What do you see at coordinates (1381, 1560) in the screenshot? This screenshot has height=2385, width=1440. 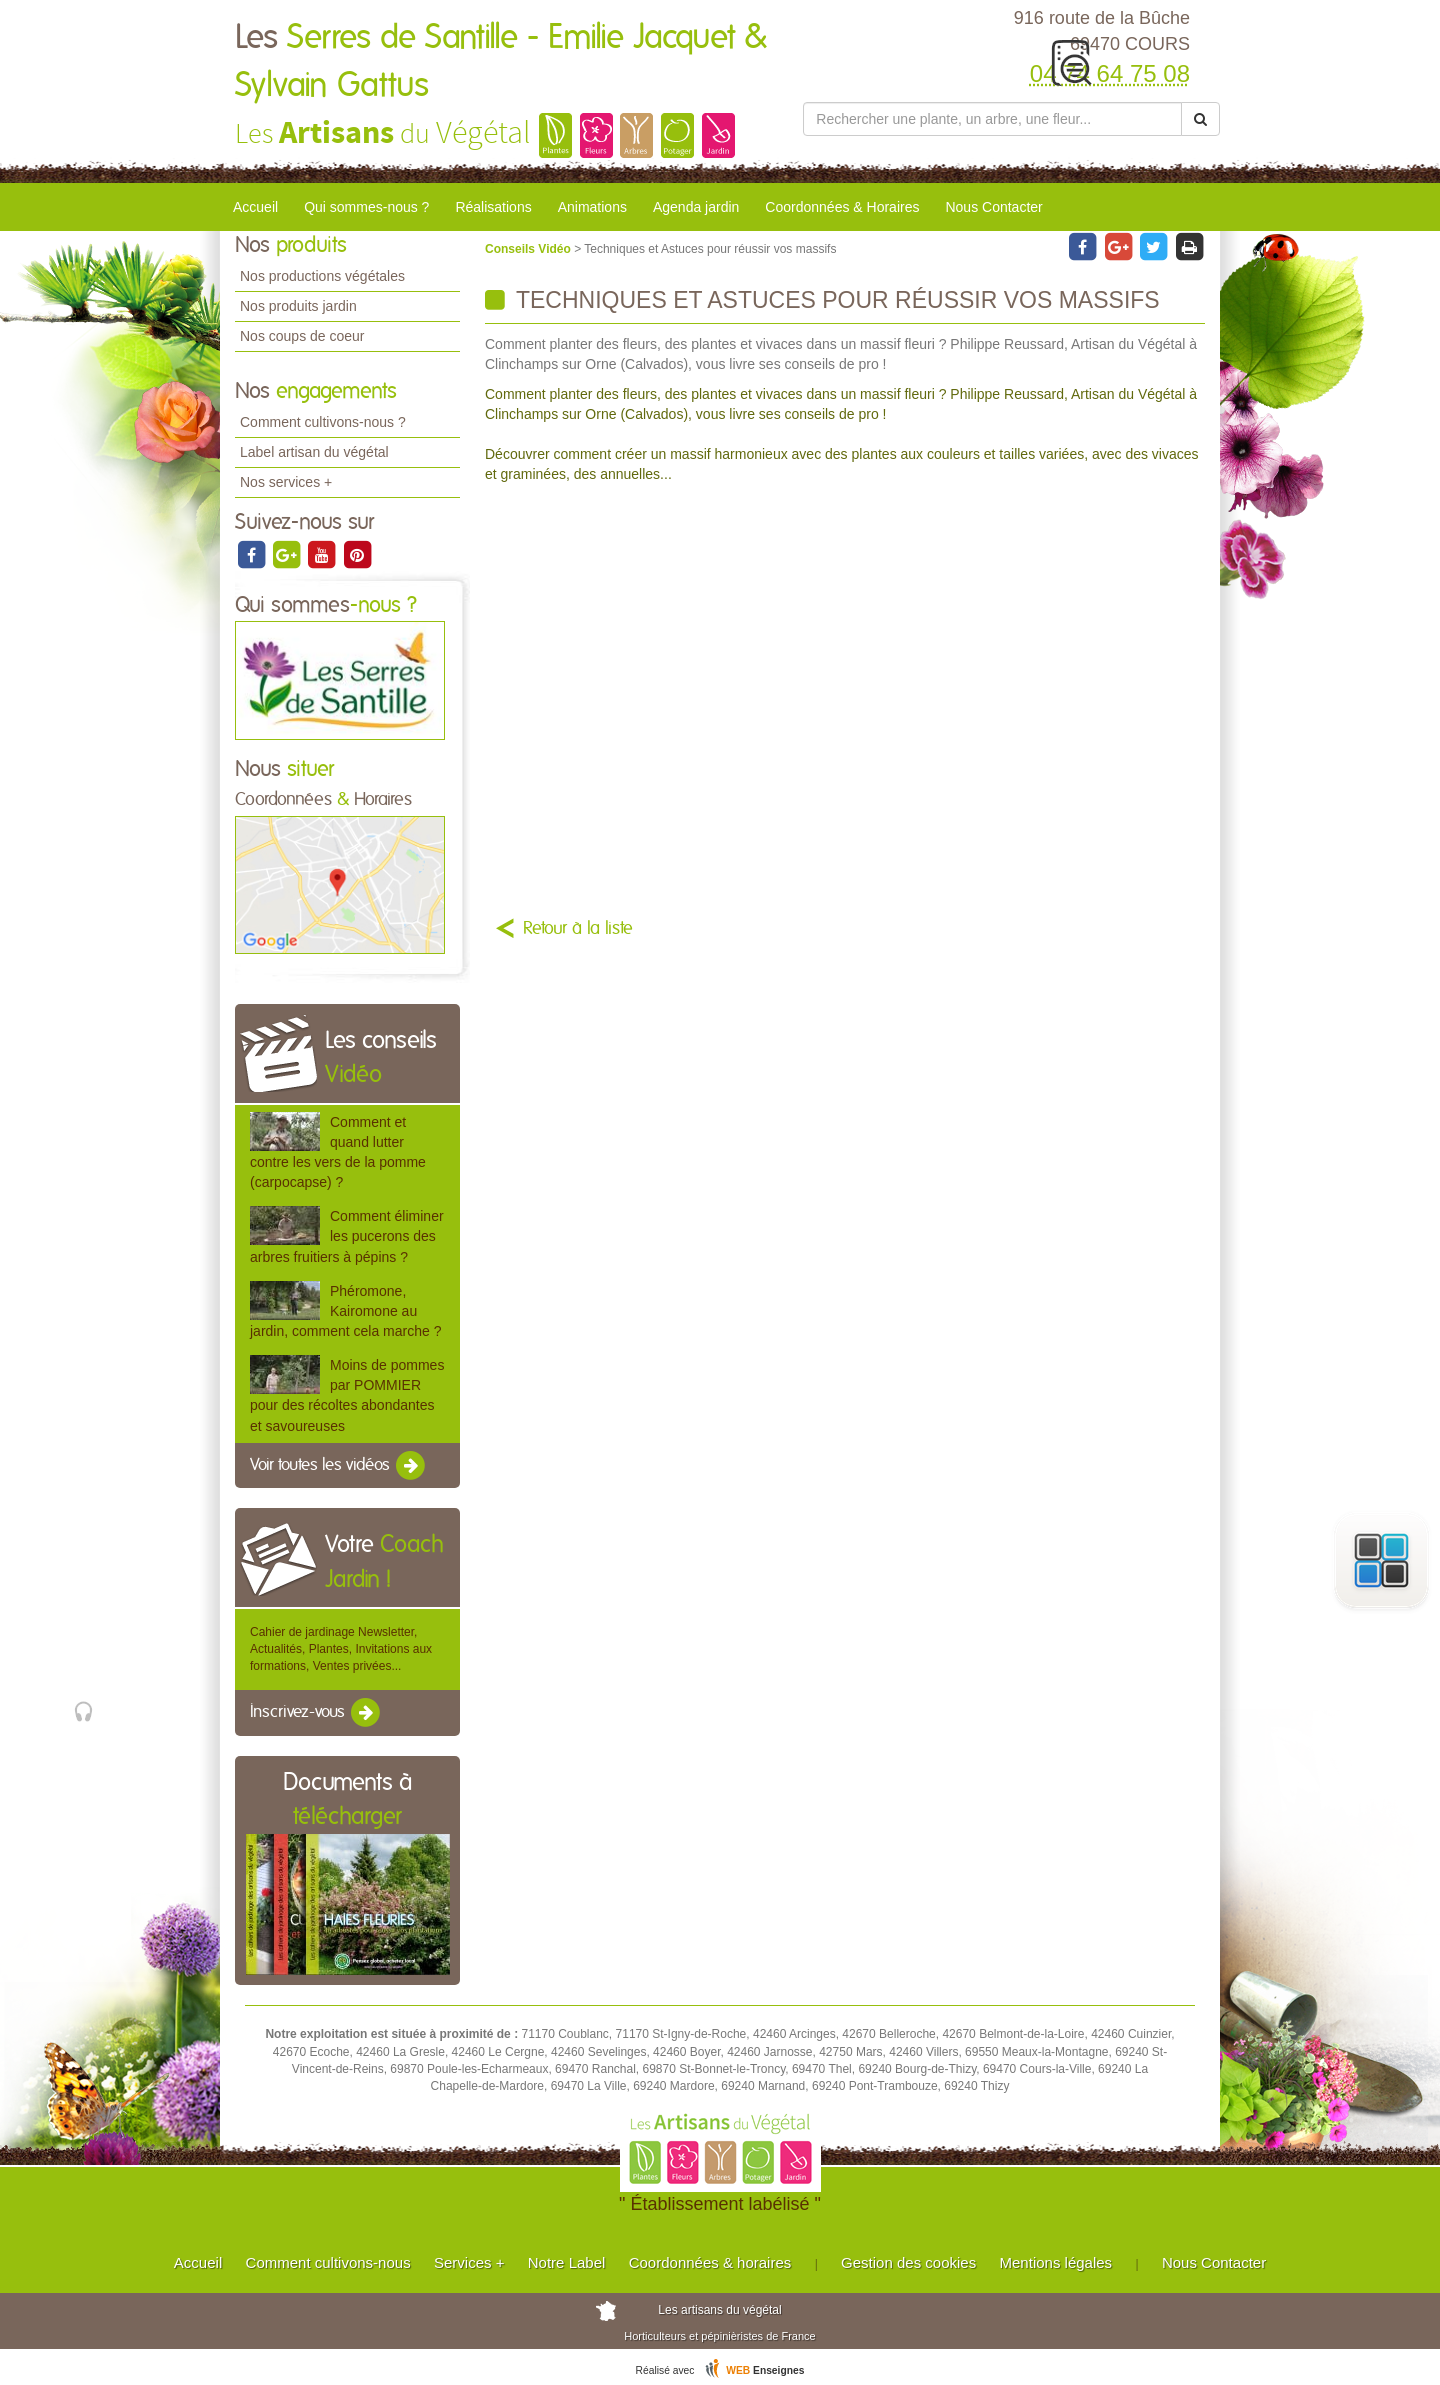 I see `open the lightsoff puzzle game` at bounding box center [1381, 1560].